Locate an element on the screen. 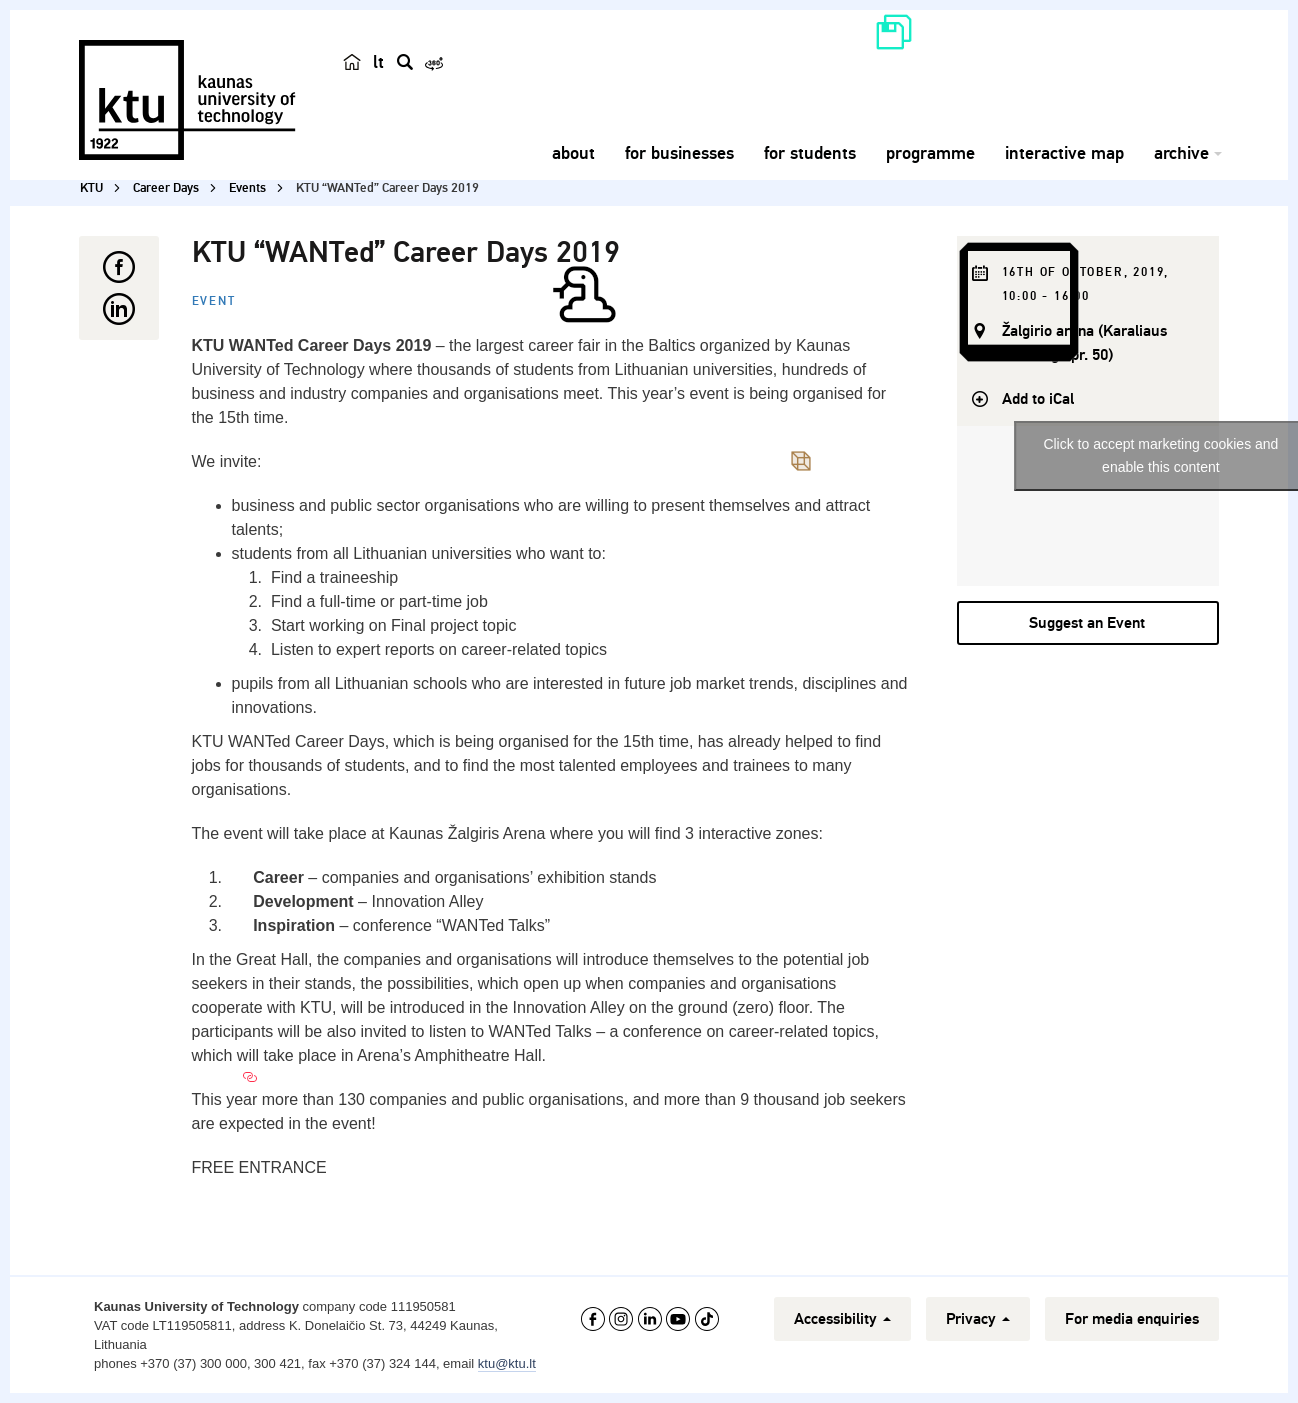 Image resolution: width=1298 pixels, height=1403 pixels. view 3D model or object is located at coordinates (801, 461).